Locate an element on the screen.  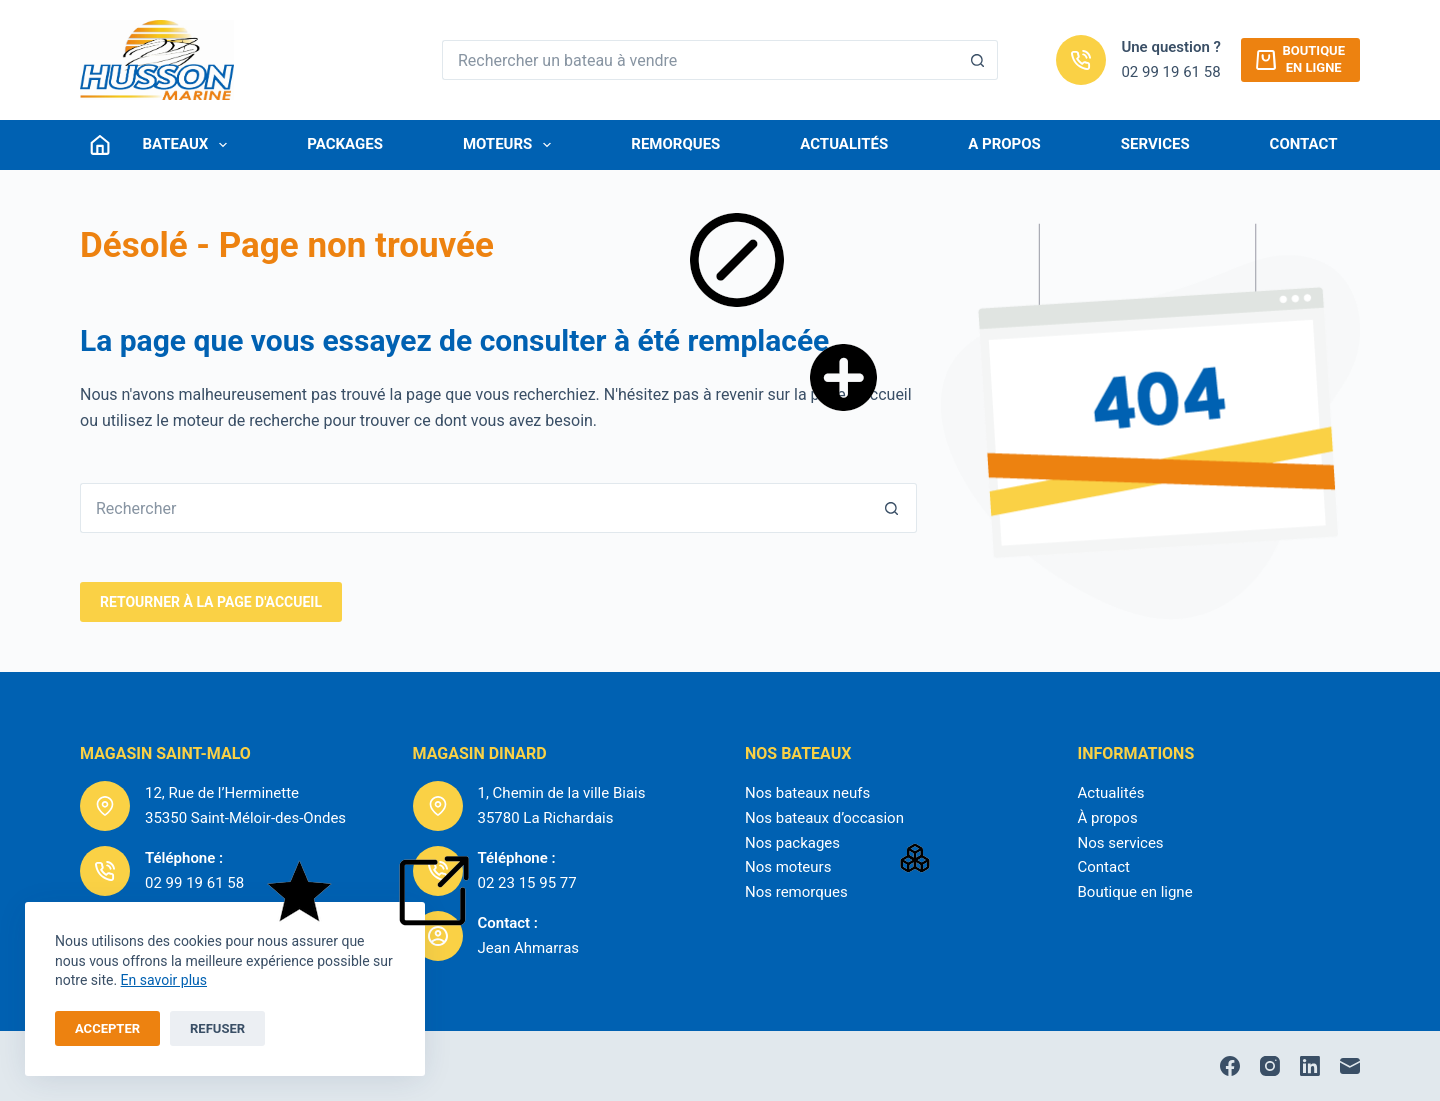
add a new item to your feed is located at coordinates (843, 377).